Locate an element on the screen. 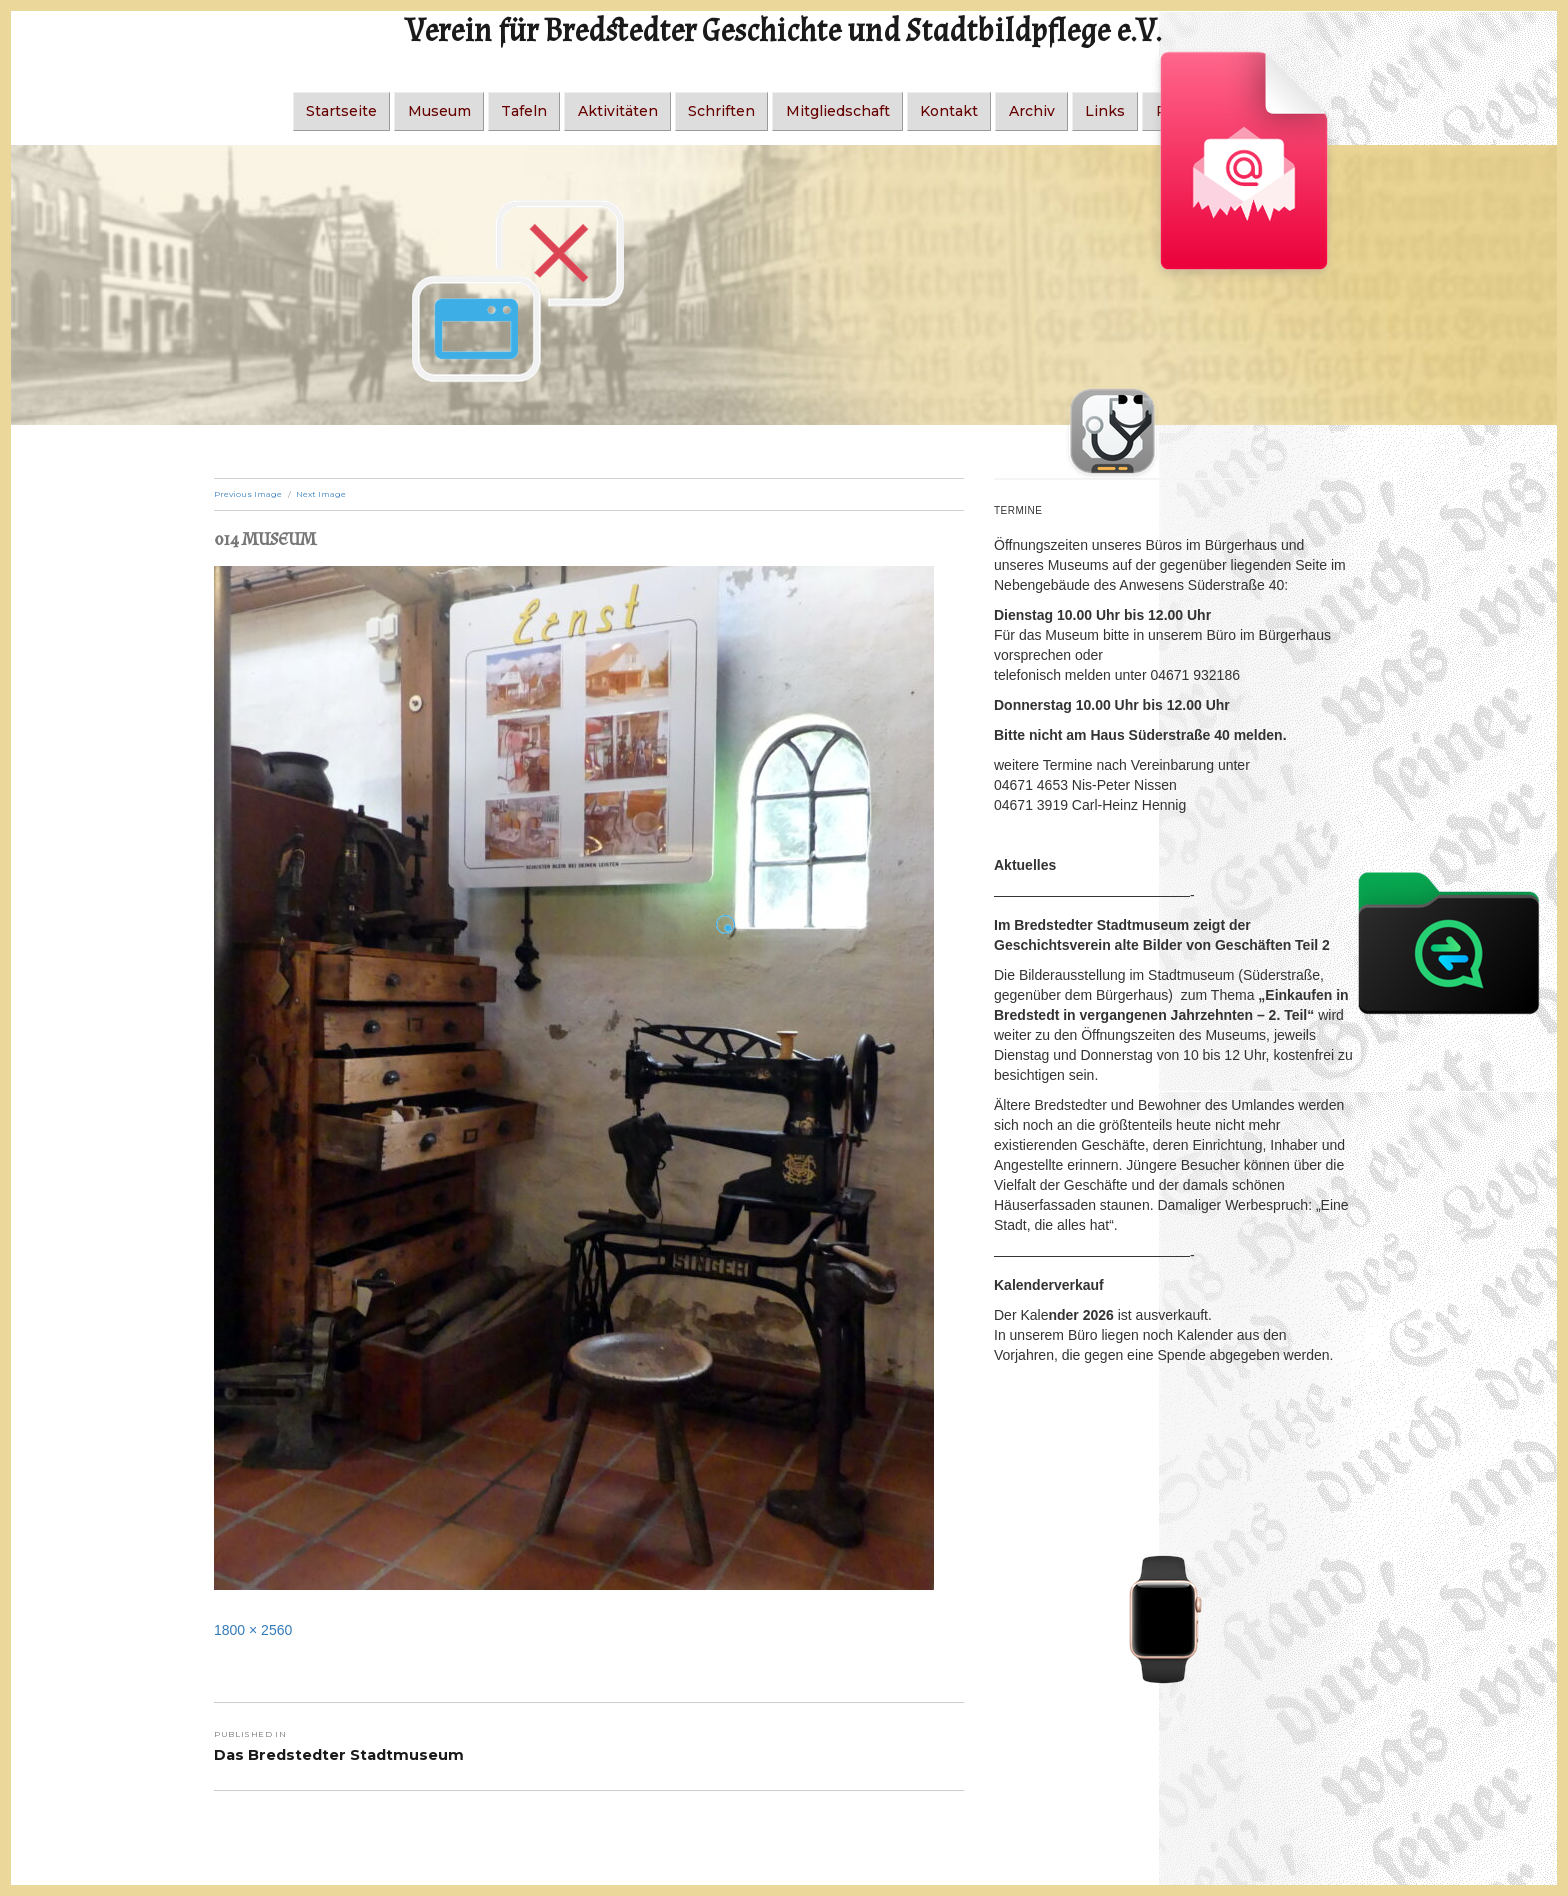  a partially downloaded or incomplete email message file is located at coordinates (1244, 165).